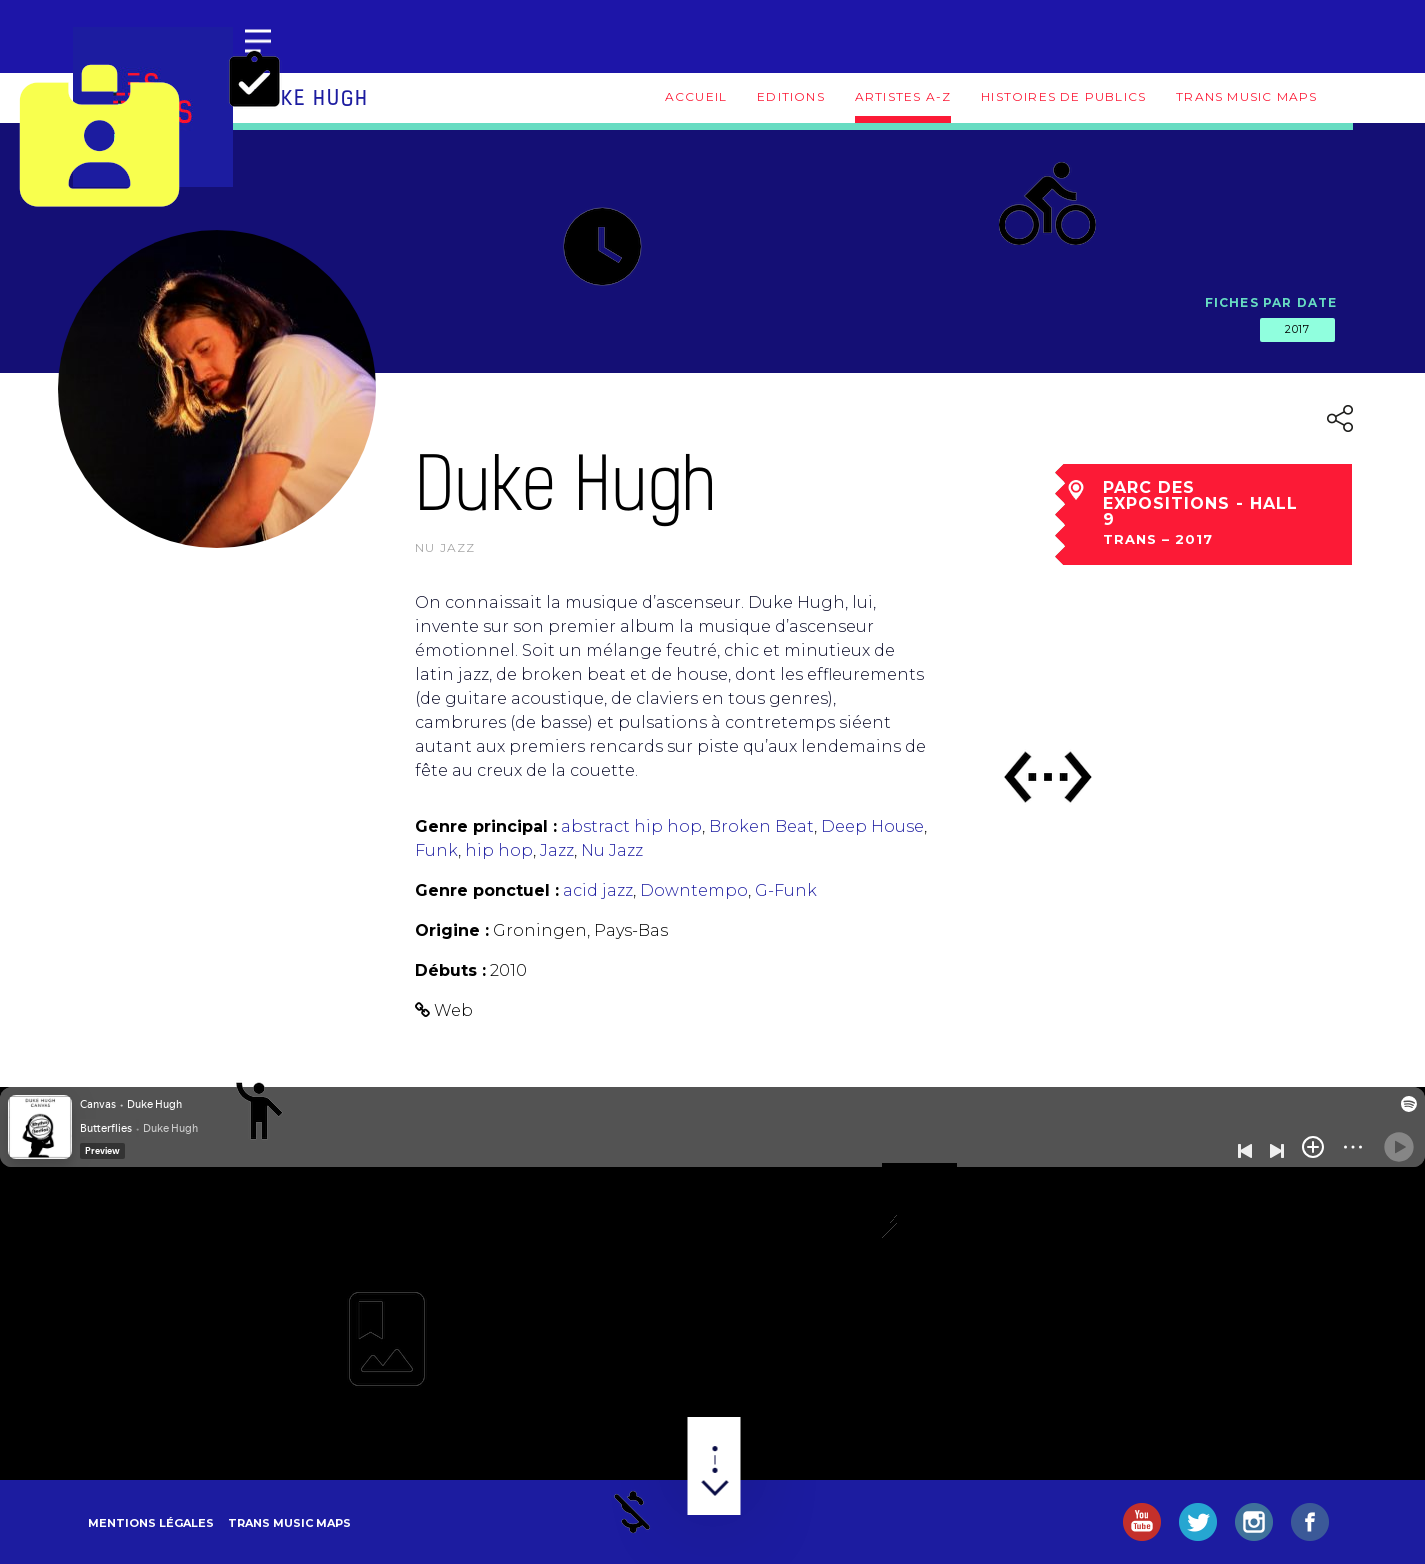 The image size is (1425, 1564). What do you see at coordinates (387, 1339) in the screenshot?
I see `open photo album` at bounding box center [387, 1339].